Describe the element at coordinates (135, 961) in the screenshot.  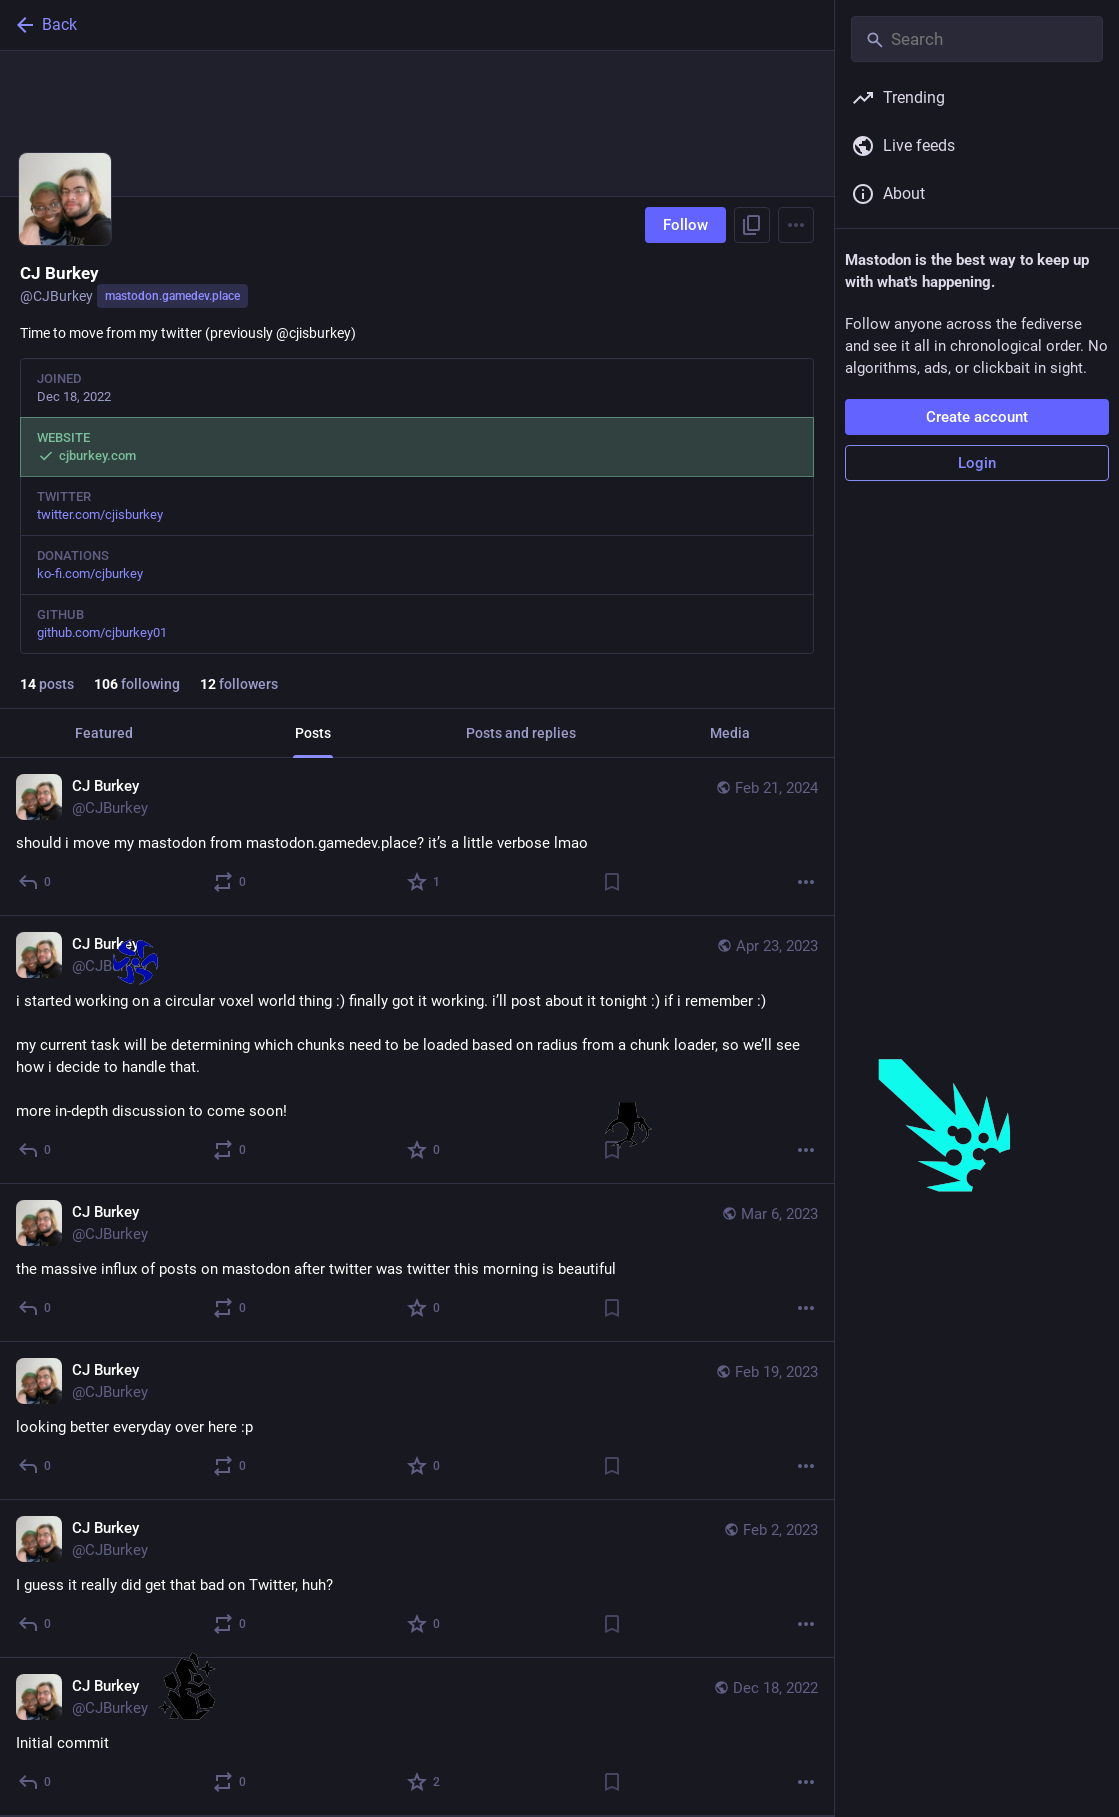
I see `indicates a spinning or rotating action` at that location.